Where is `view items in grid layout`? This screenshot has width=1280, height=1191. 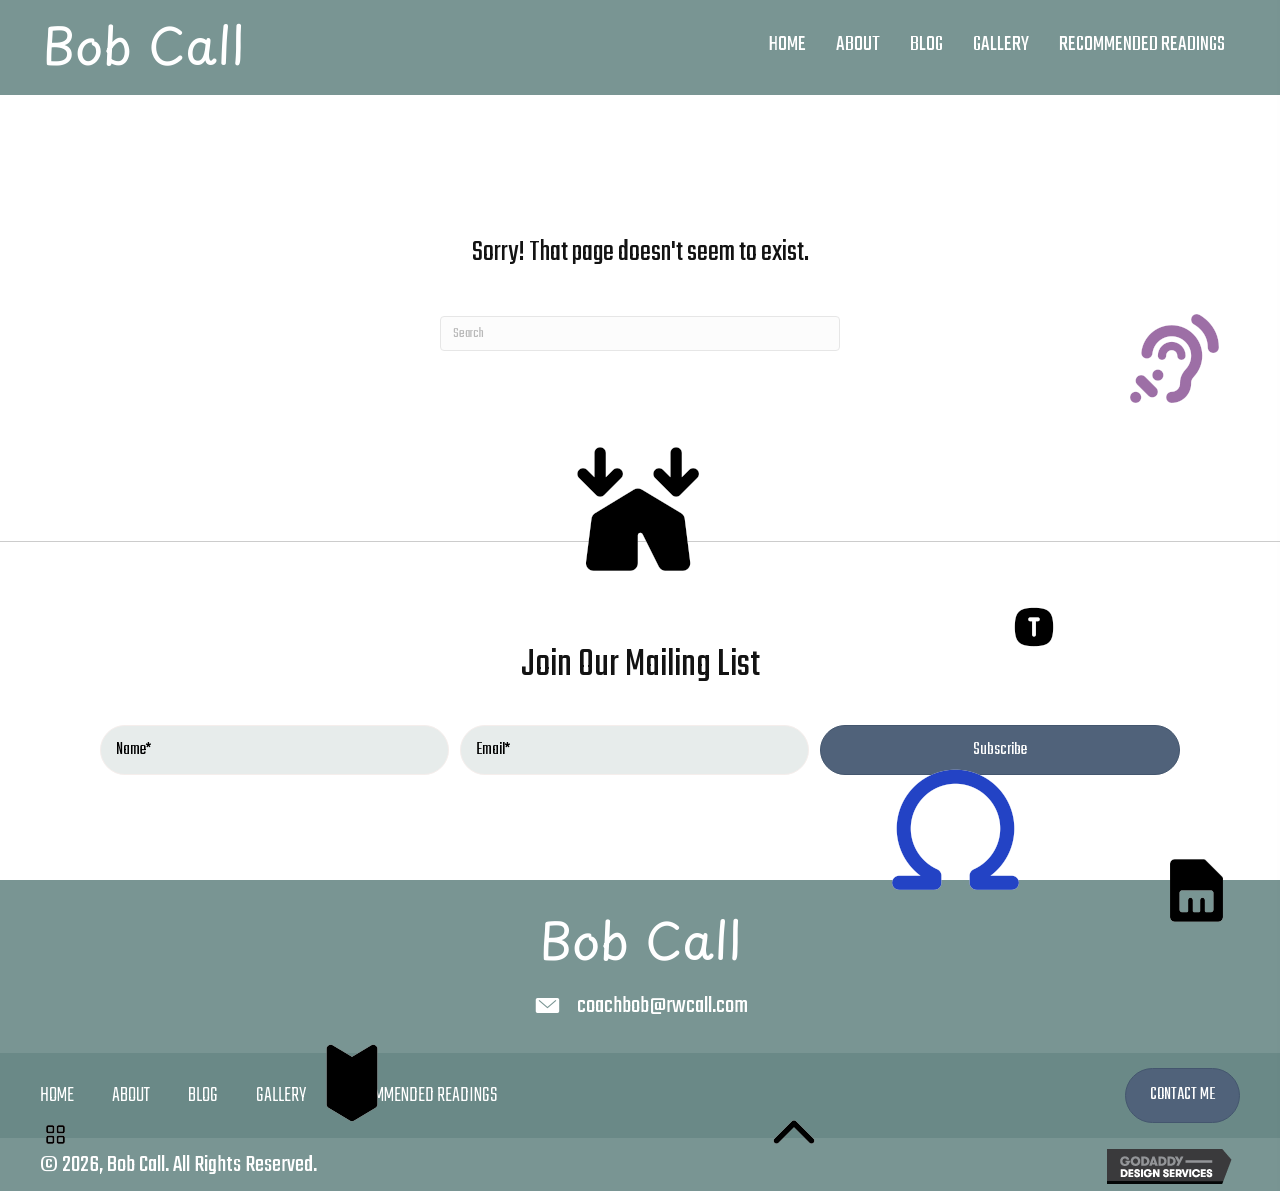 view items in grid layout is located at coordinates (55, 1134).